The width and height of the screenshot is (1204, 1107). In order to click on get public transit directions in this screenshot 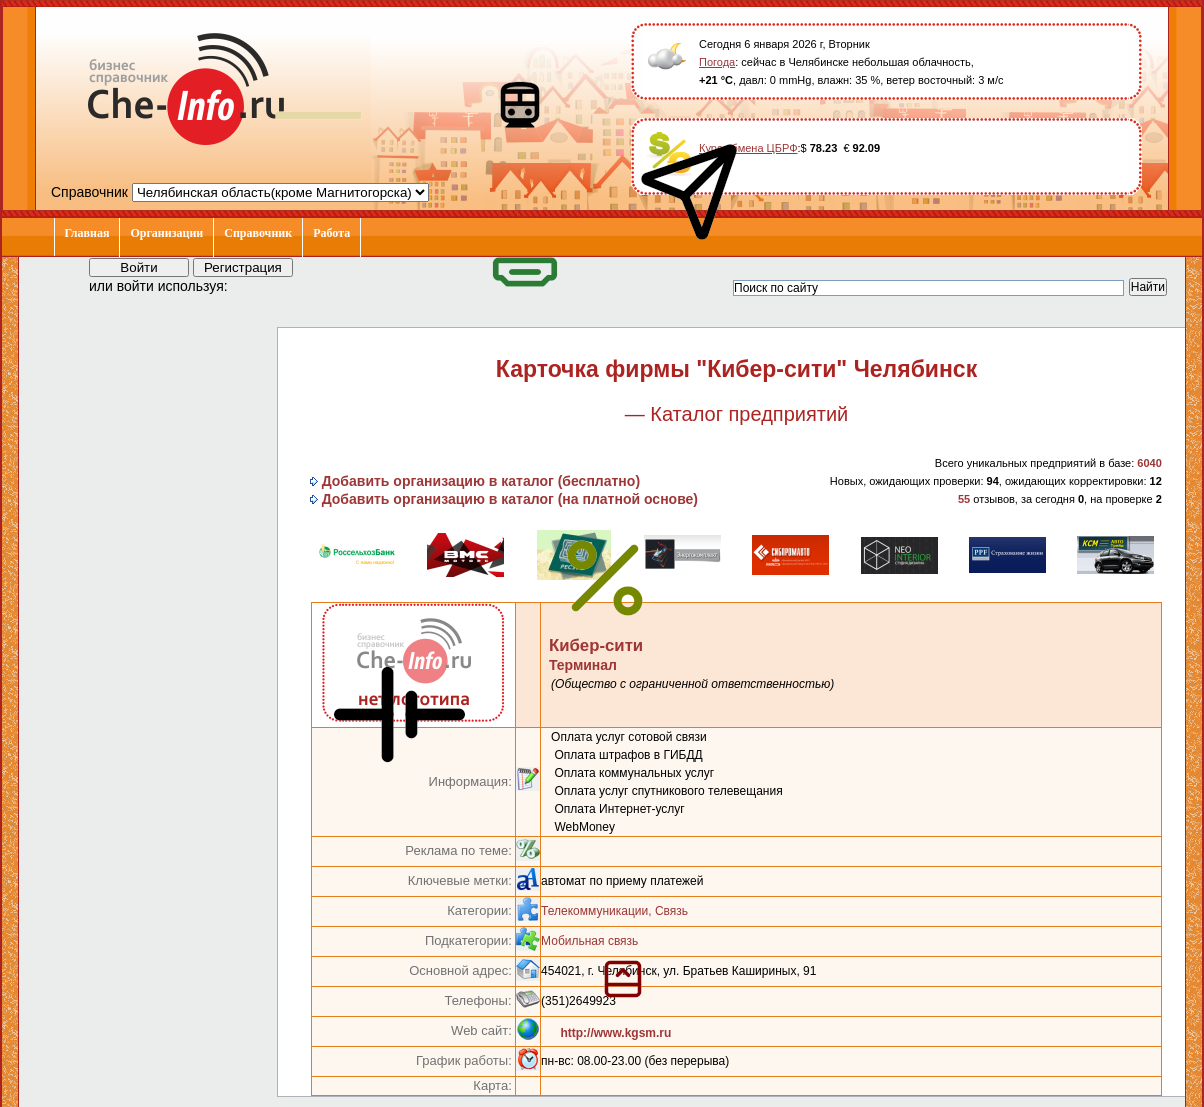, I will do `click(520, 106)`.